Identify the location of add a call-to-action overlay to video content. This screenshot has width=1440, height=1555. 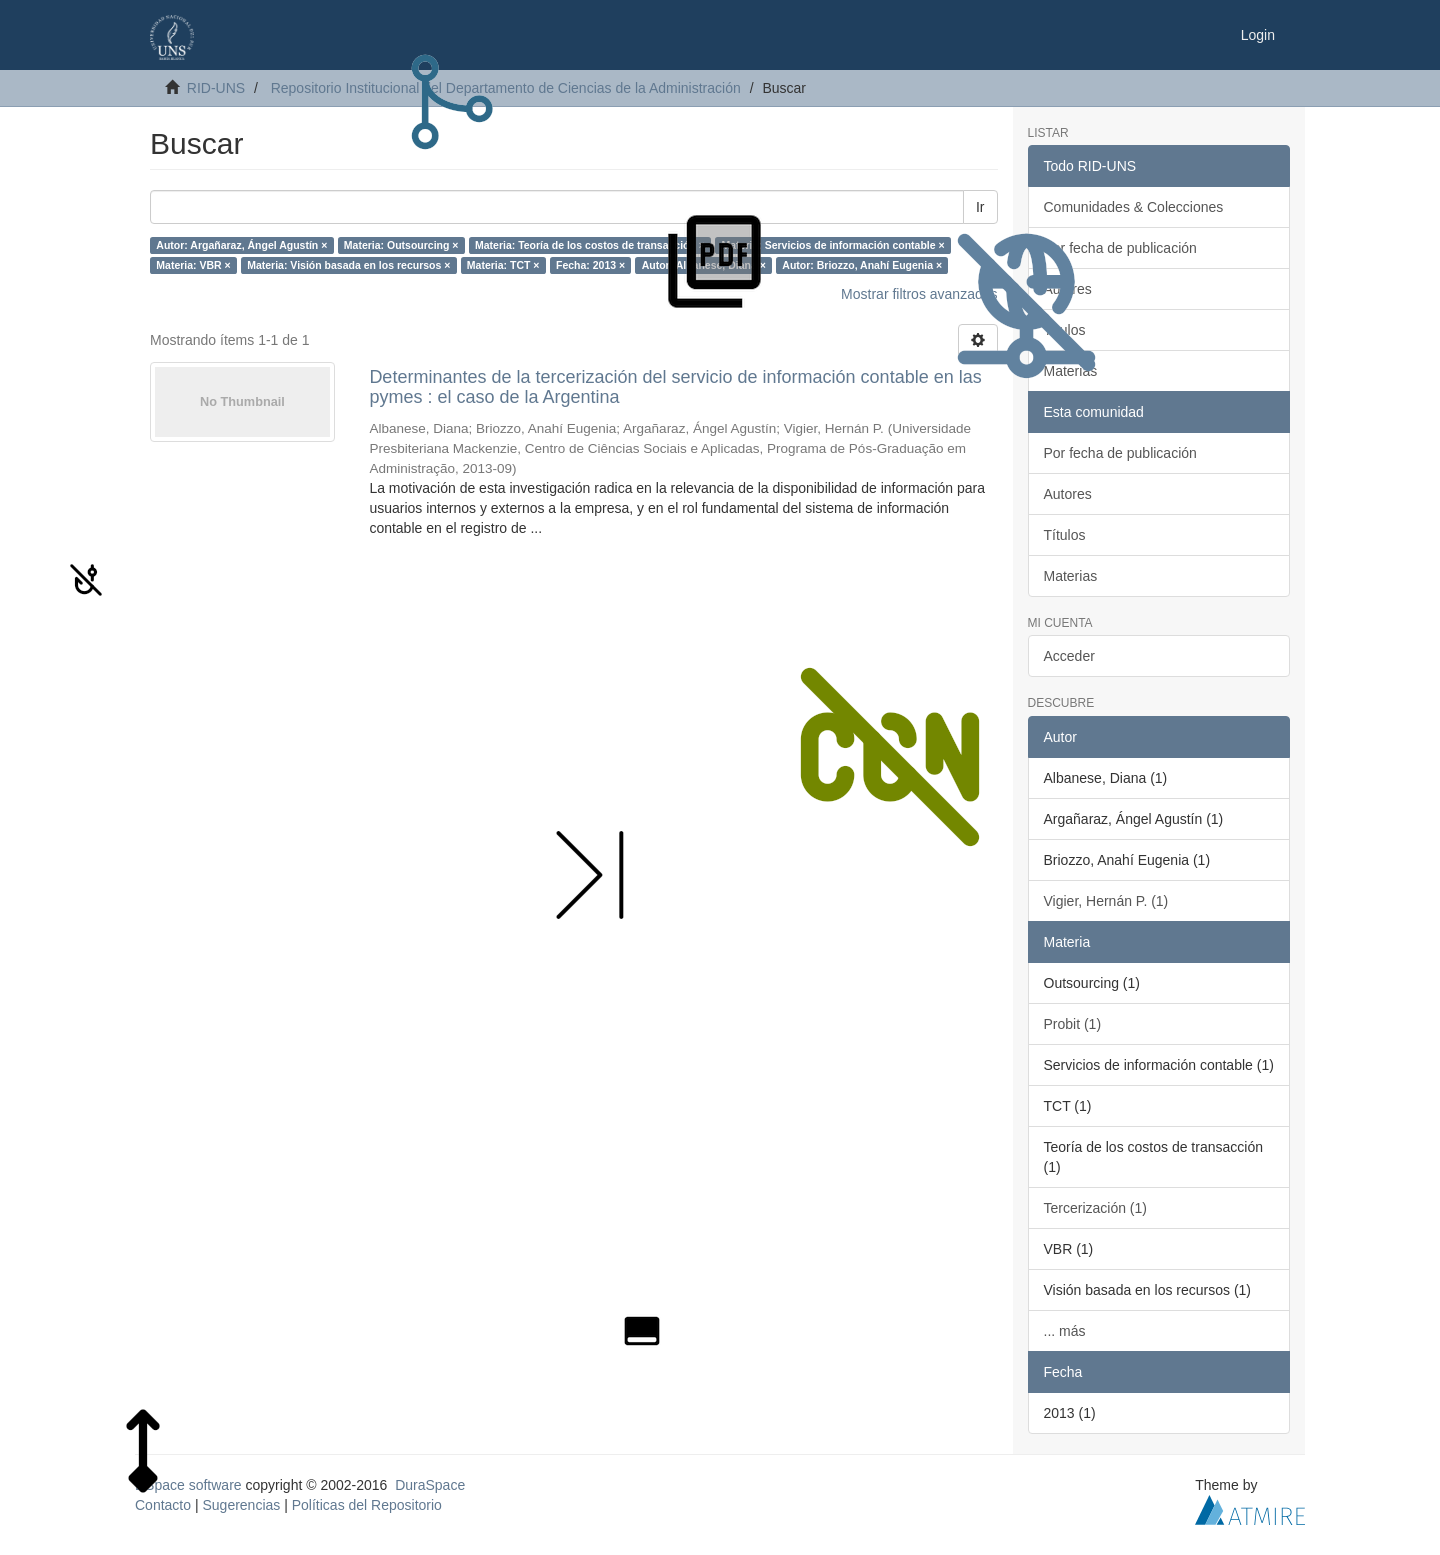
(642, 1331).